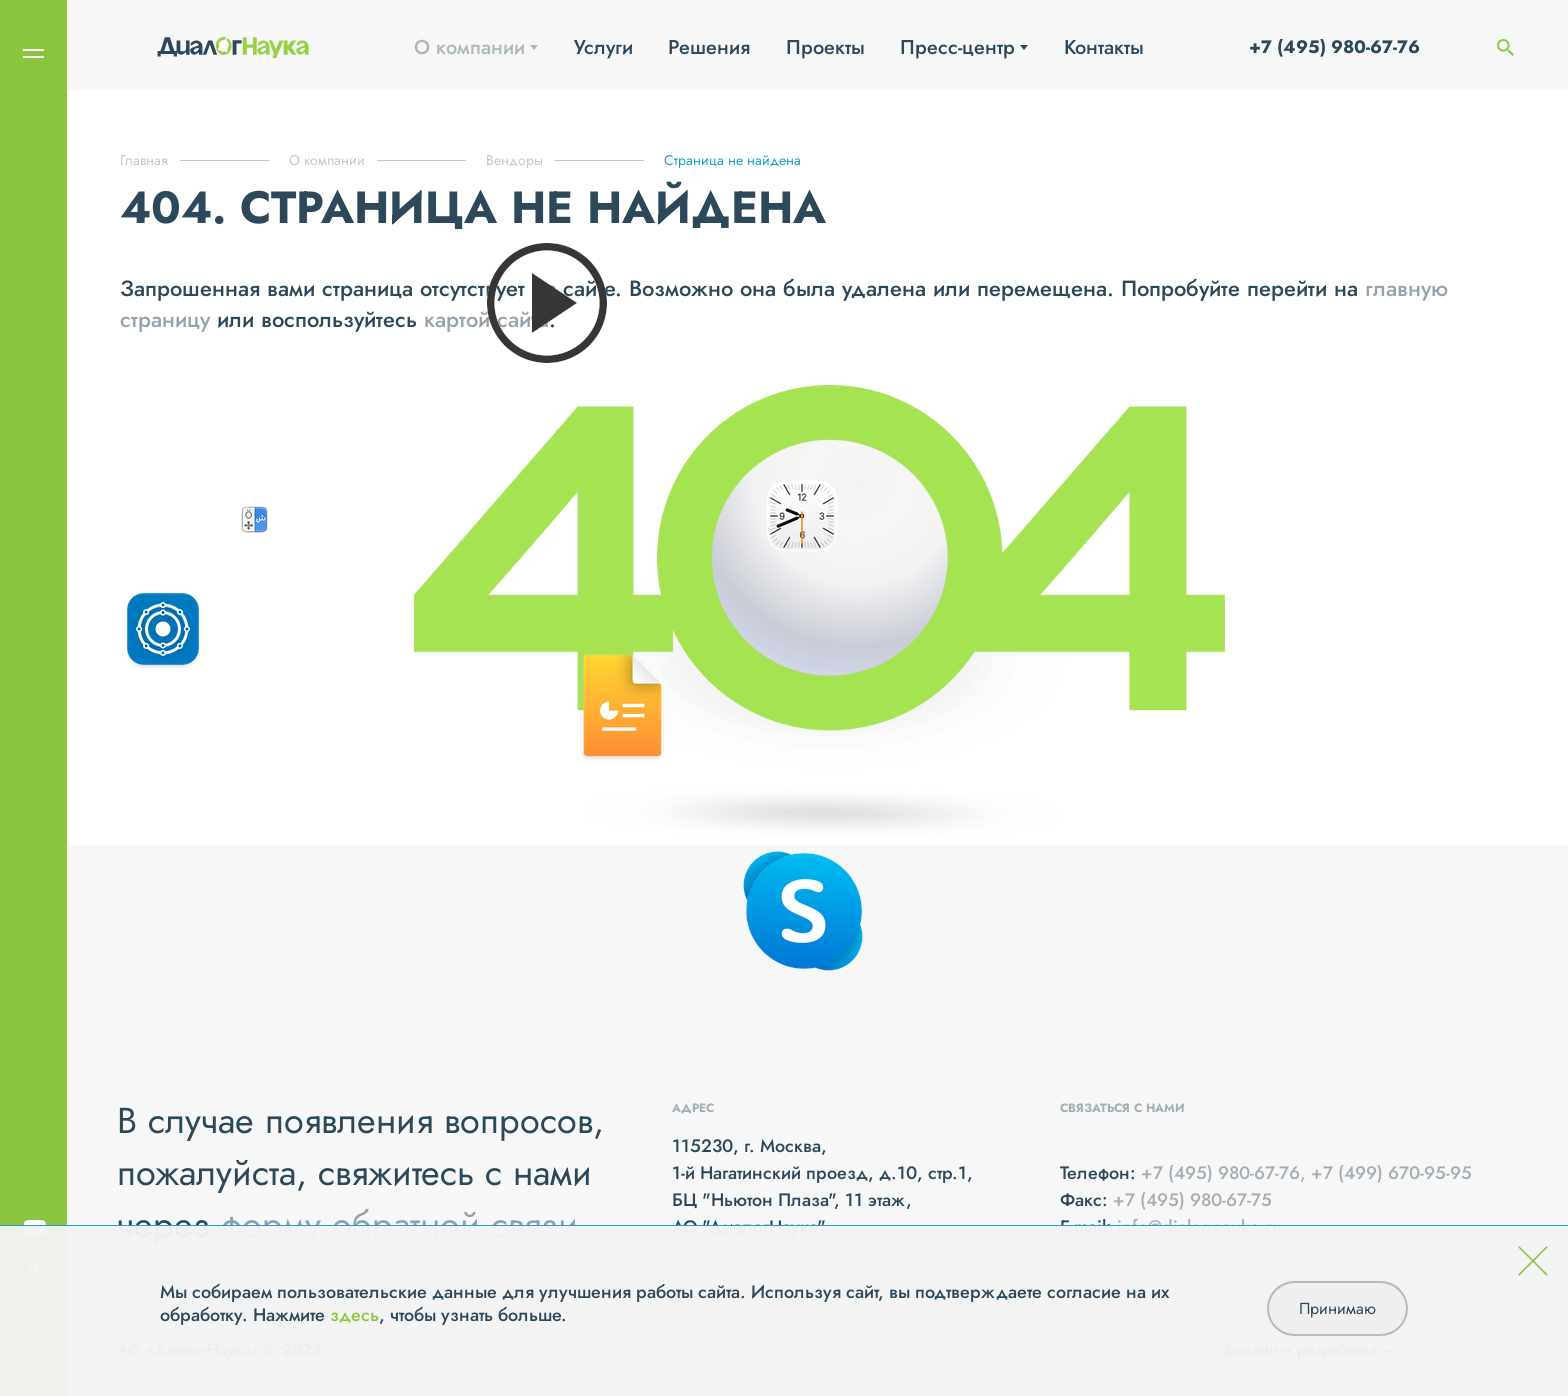 The height and width of the screenshot is (1396, 1568). I want to click on open a presentation file, so click(622, 707).